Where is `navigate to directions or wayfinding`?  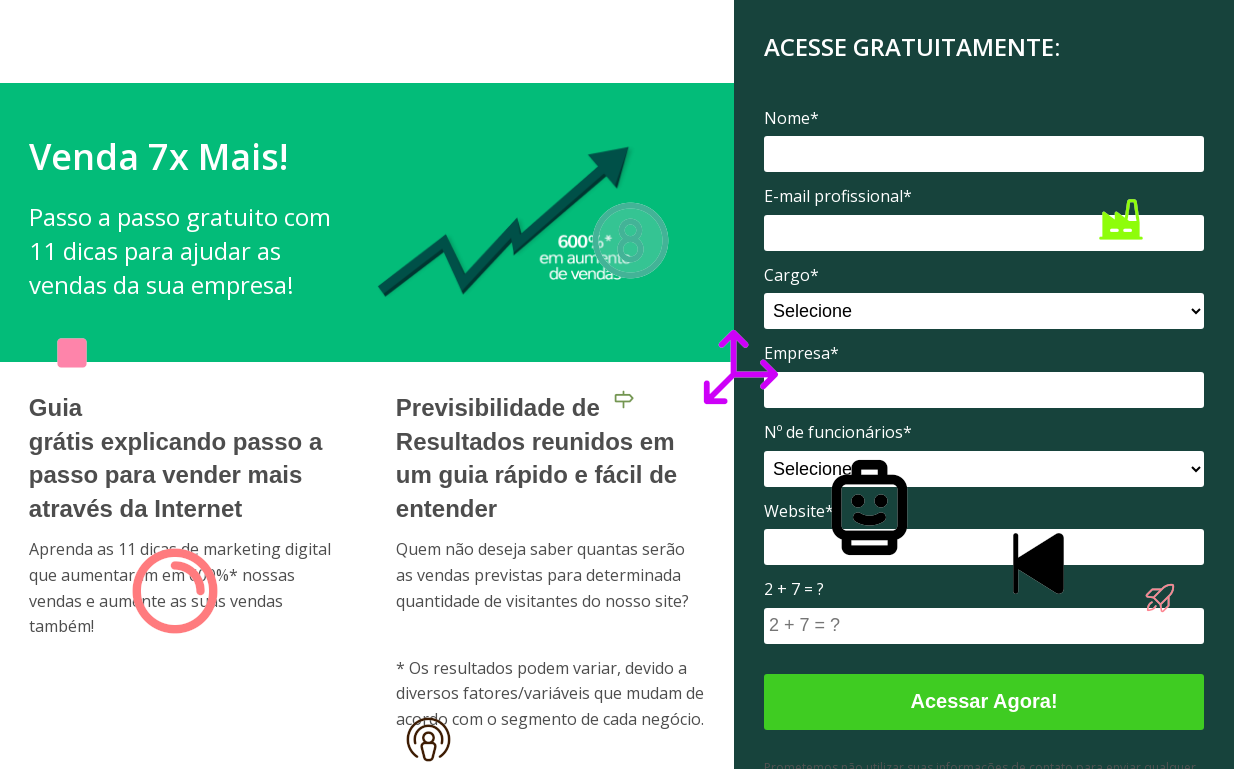
navigate to directions or wayfinding is located at coordinates (623, 399).